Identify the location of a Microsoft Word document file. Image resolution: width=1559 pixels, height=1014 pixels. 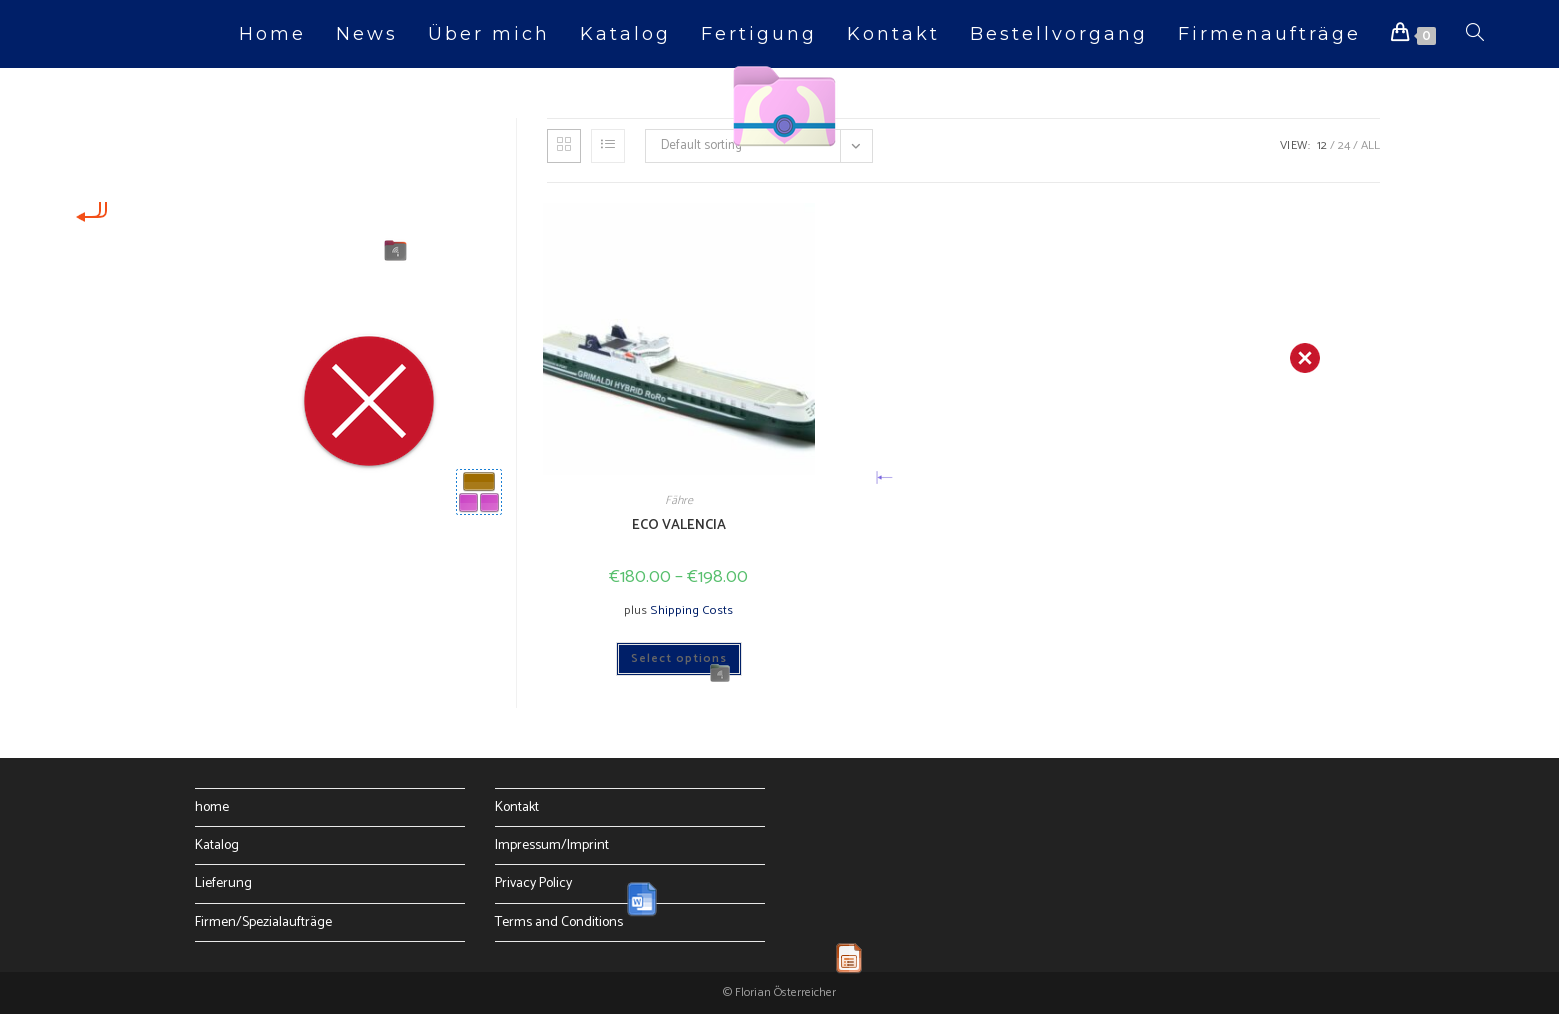
(642, 899).